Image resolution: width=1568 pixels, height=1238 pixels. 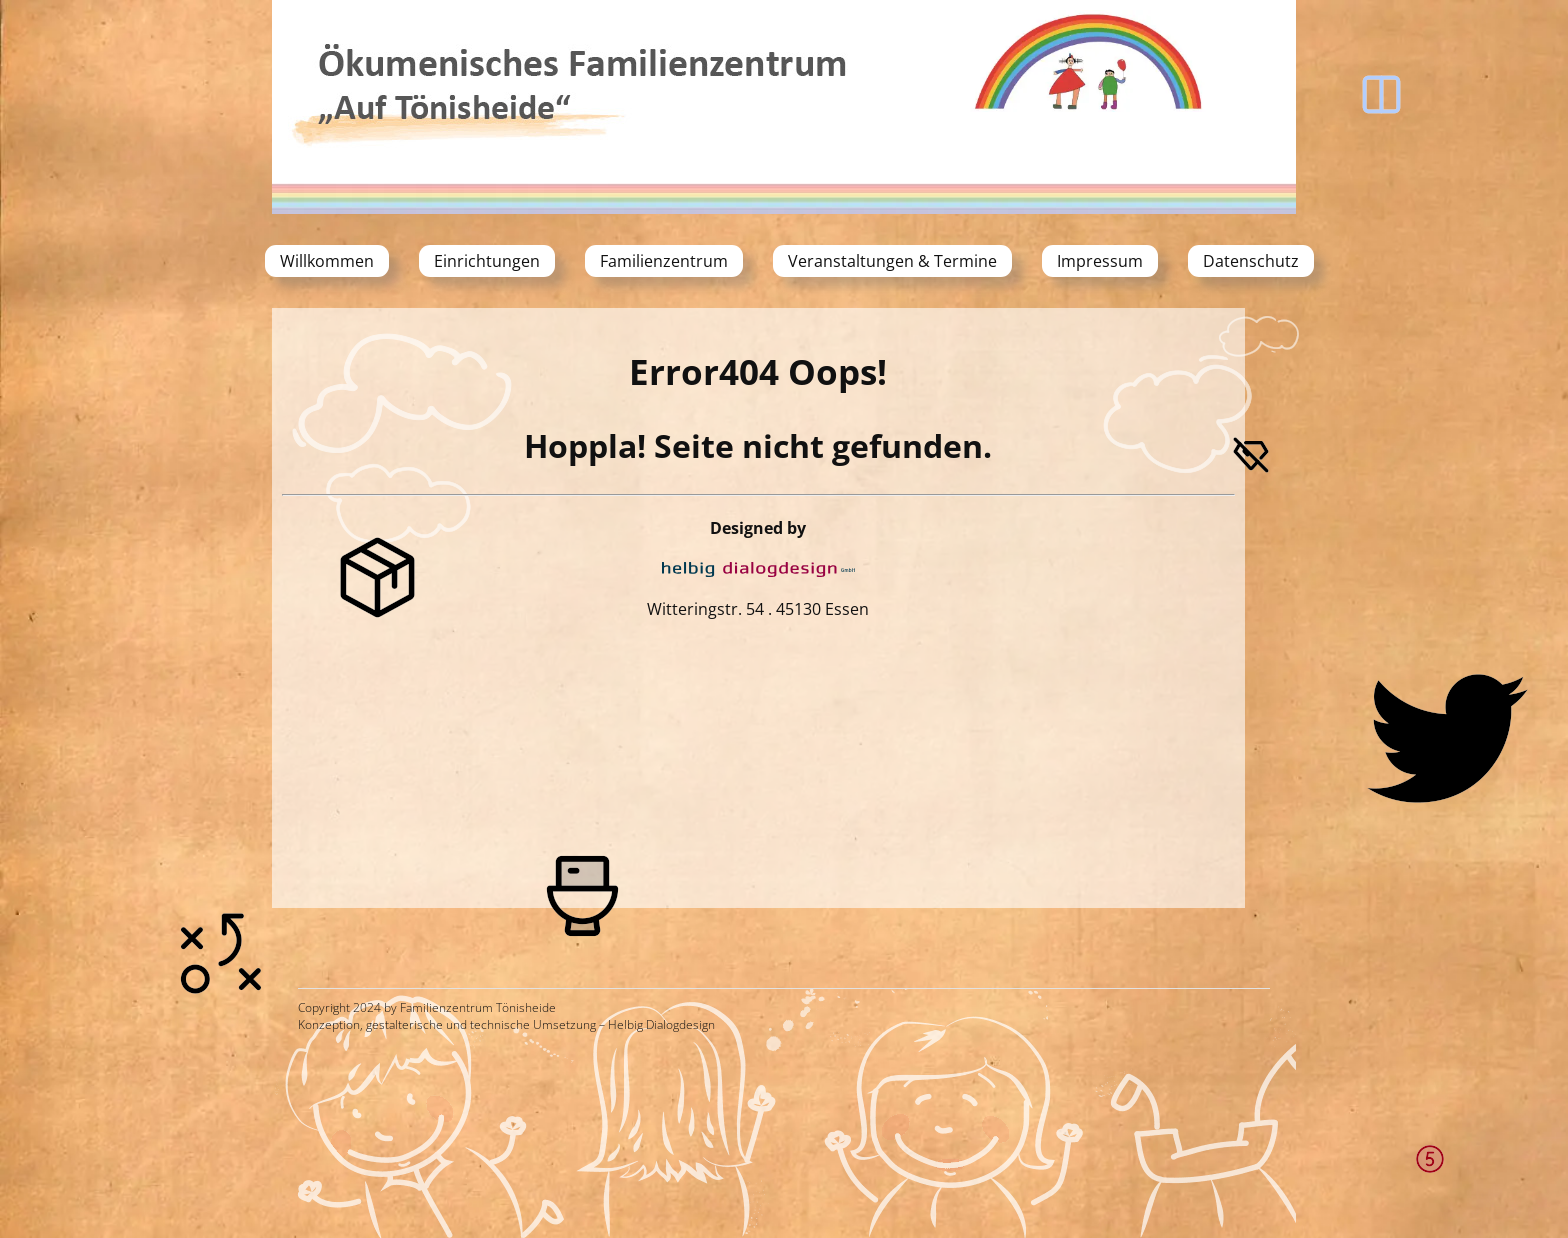 What do you see at coordinates (1447, 738) in the screenshot?
I see `share to twitter` at bounding box center [1447, 738].